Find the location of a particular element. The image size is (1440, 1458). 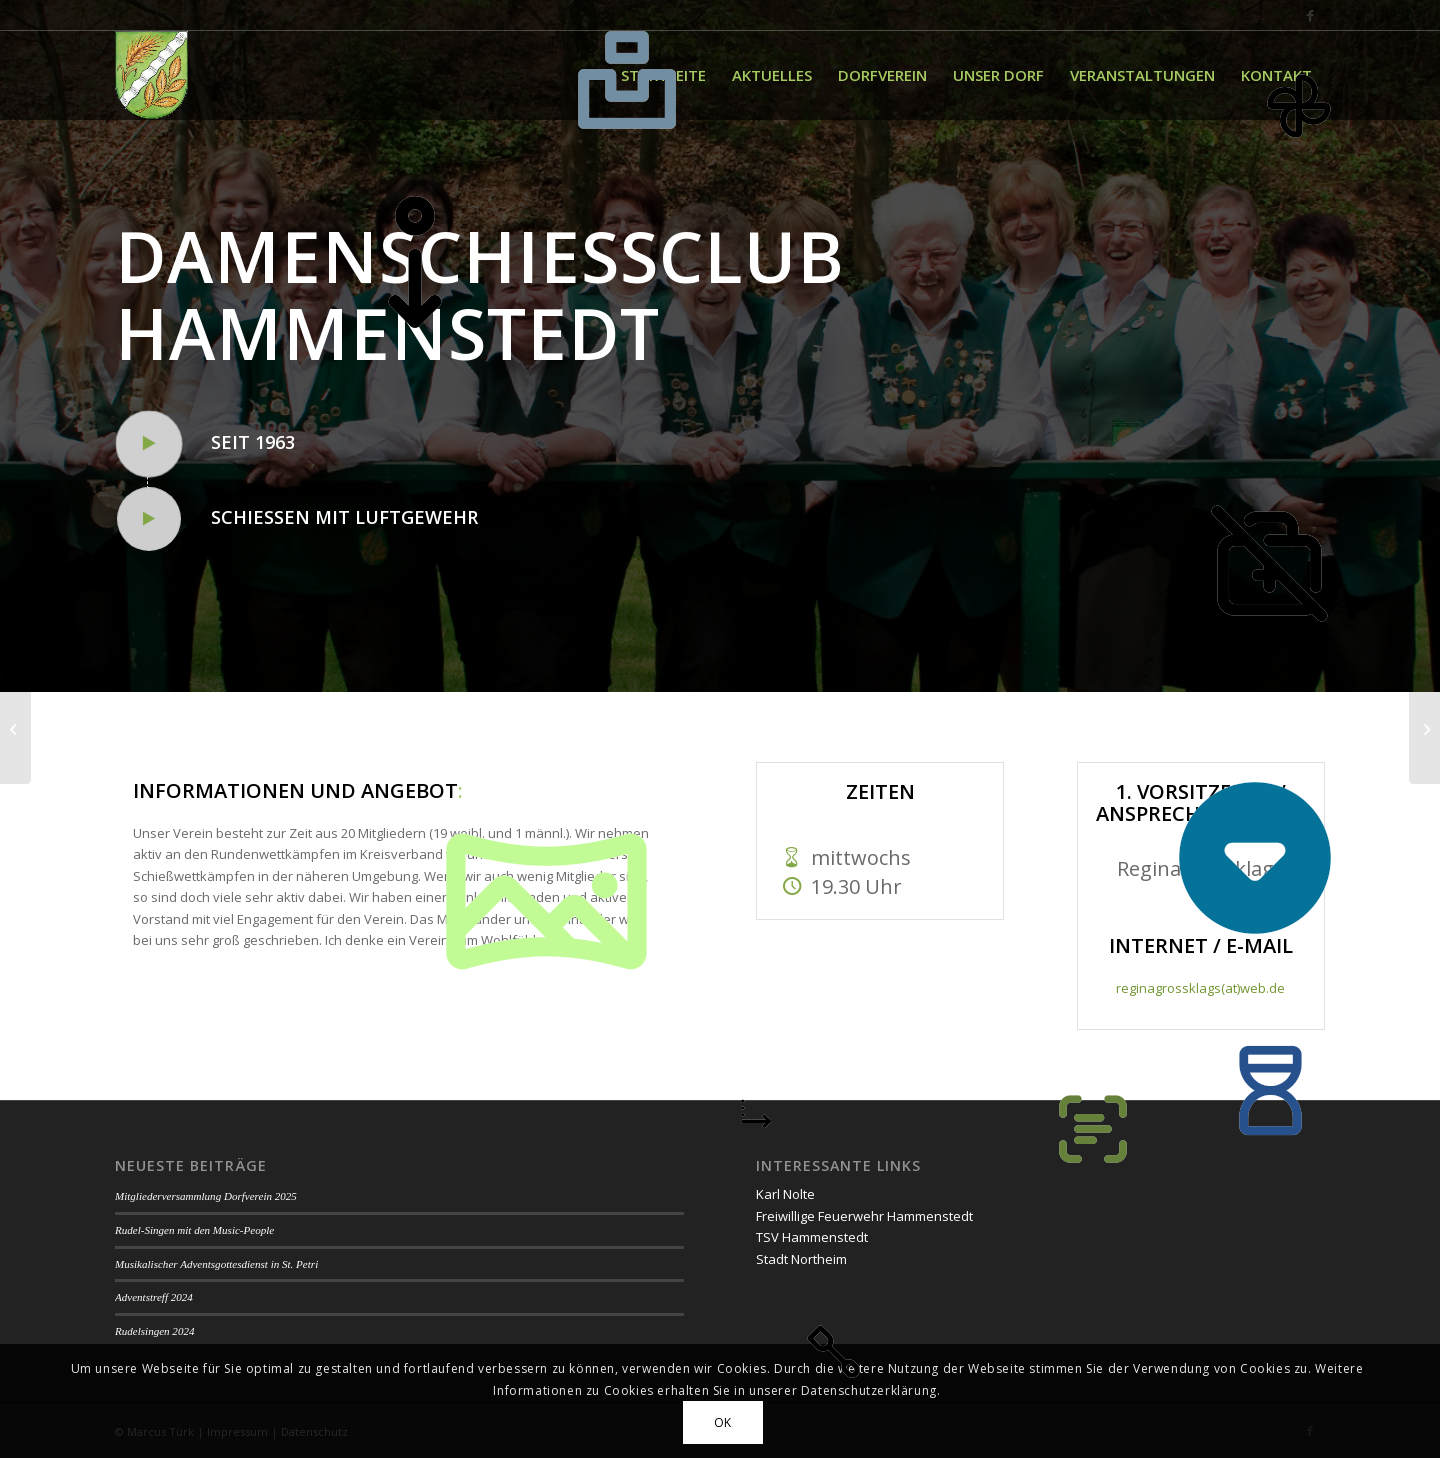

set or view the x-axis in a chart or graph is located at coordinates (756, 1113).